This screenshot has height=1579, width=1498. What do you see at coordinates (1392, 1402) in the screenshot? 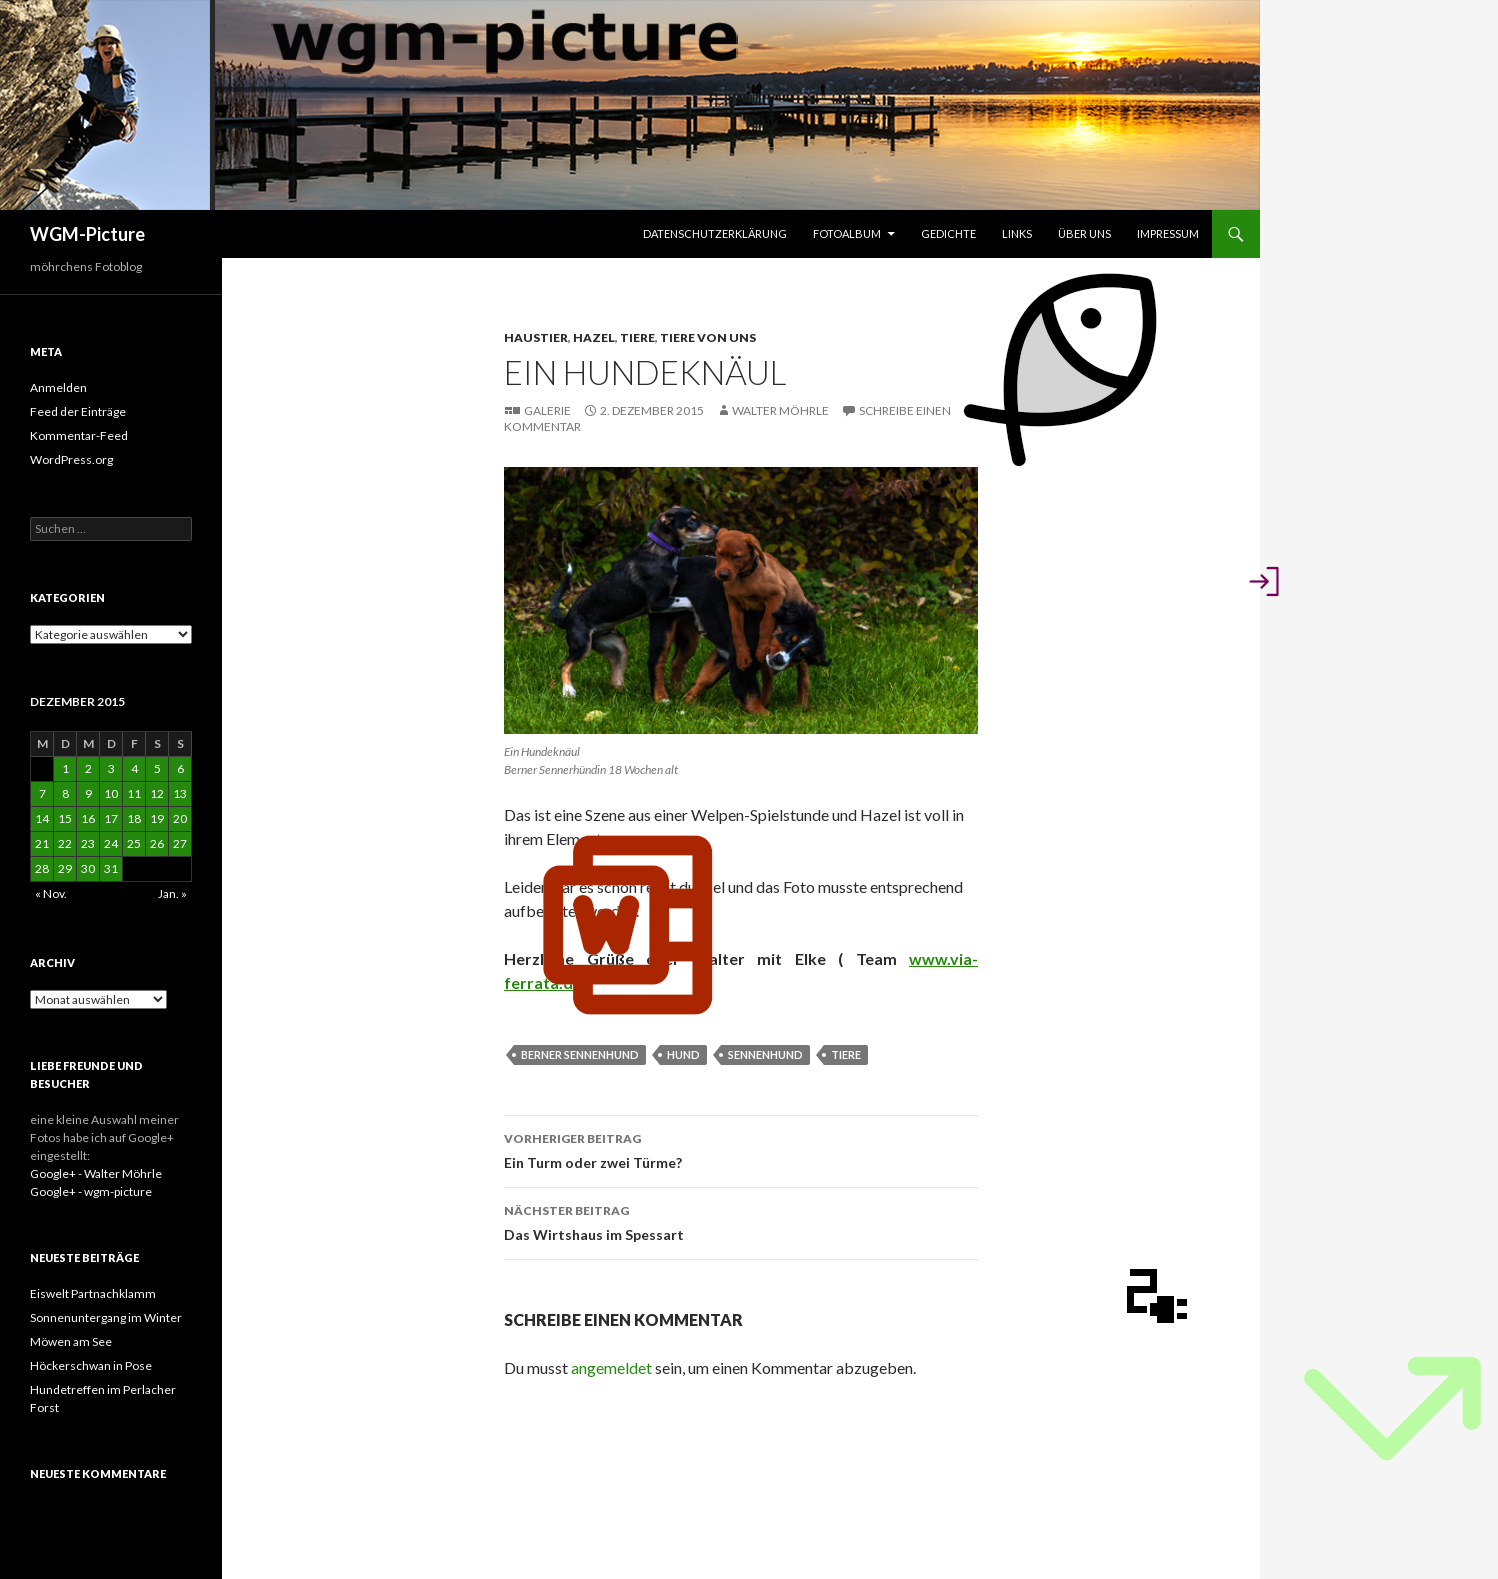
I see `reply to a message or forward content` at bounding box center [1392, 1402].